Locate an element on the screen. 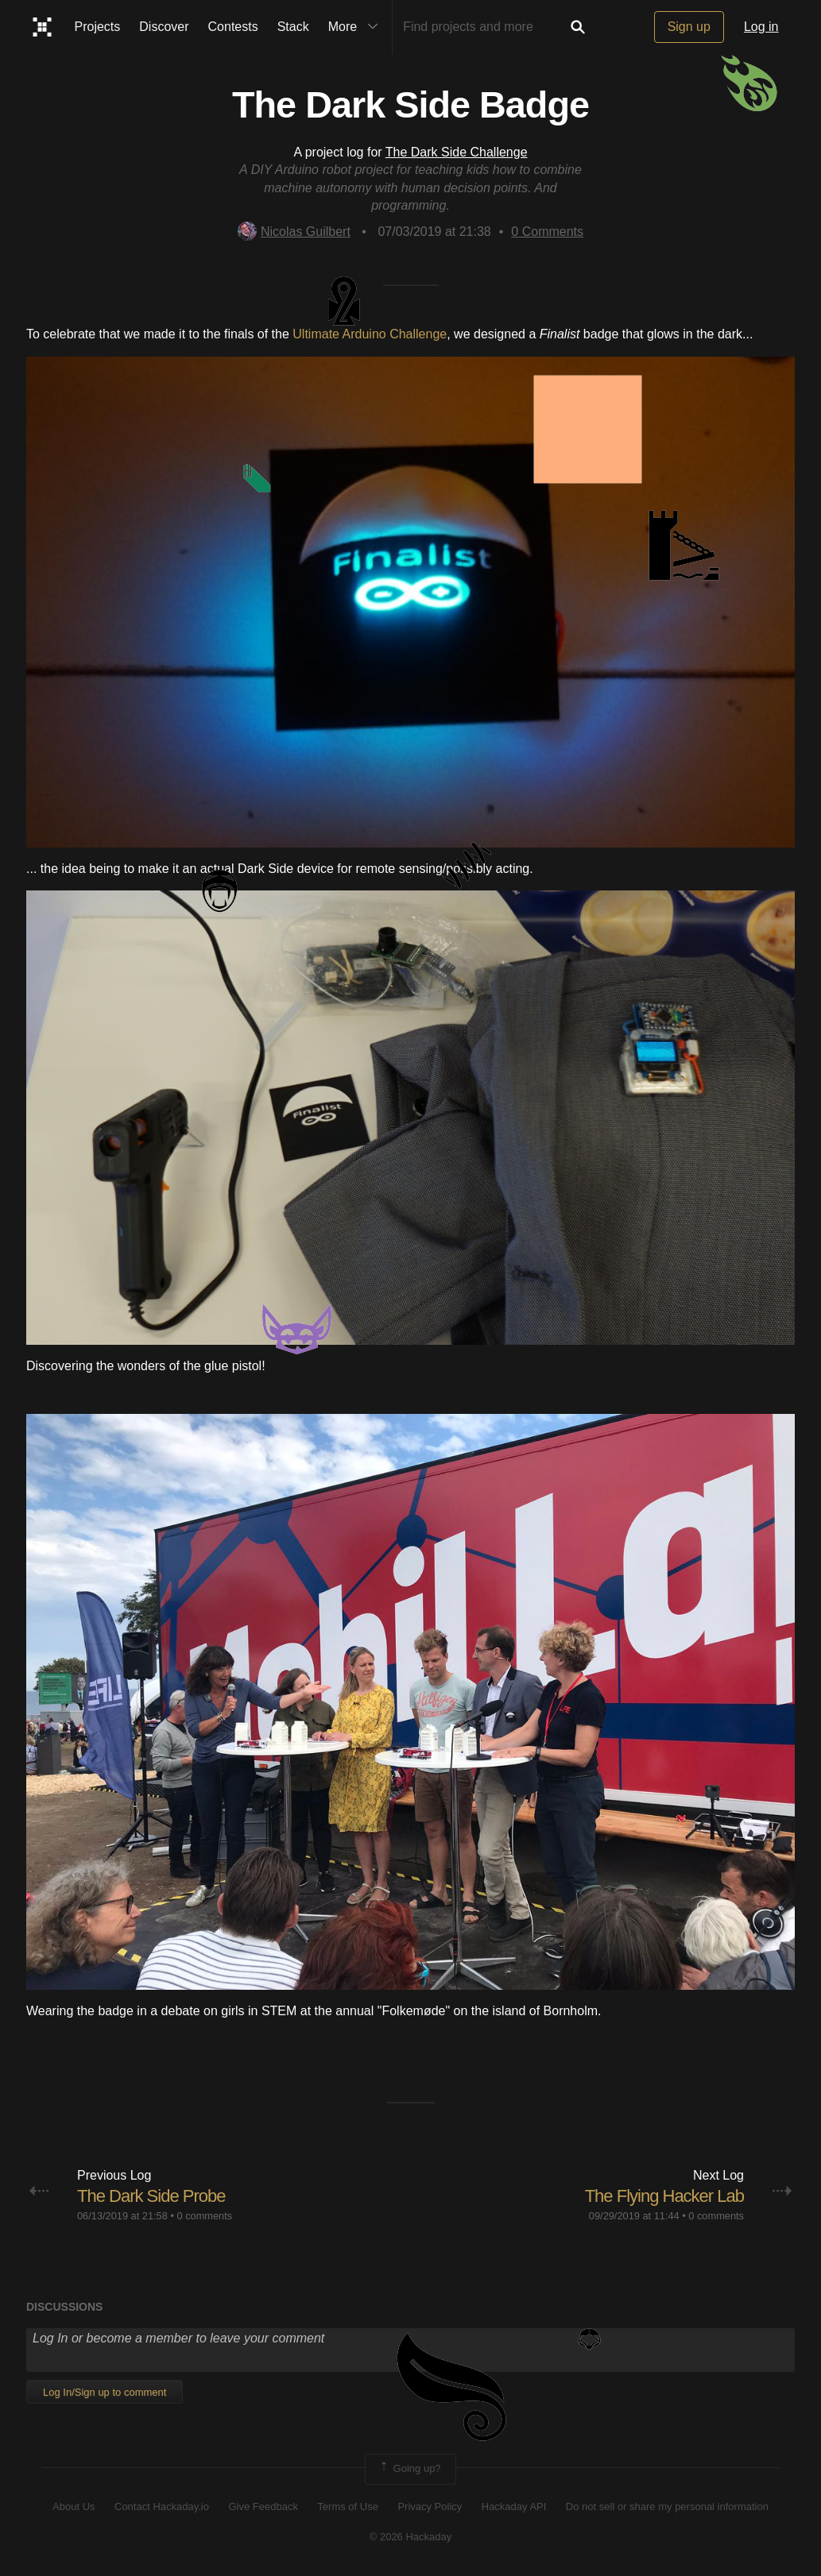  indicates spring physics or bounce effect is located at coordinates (467, 866).